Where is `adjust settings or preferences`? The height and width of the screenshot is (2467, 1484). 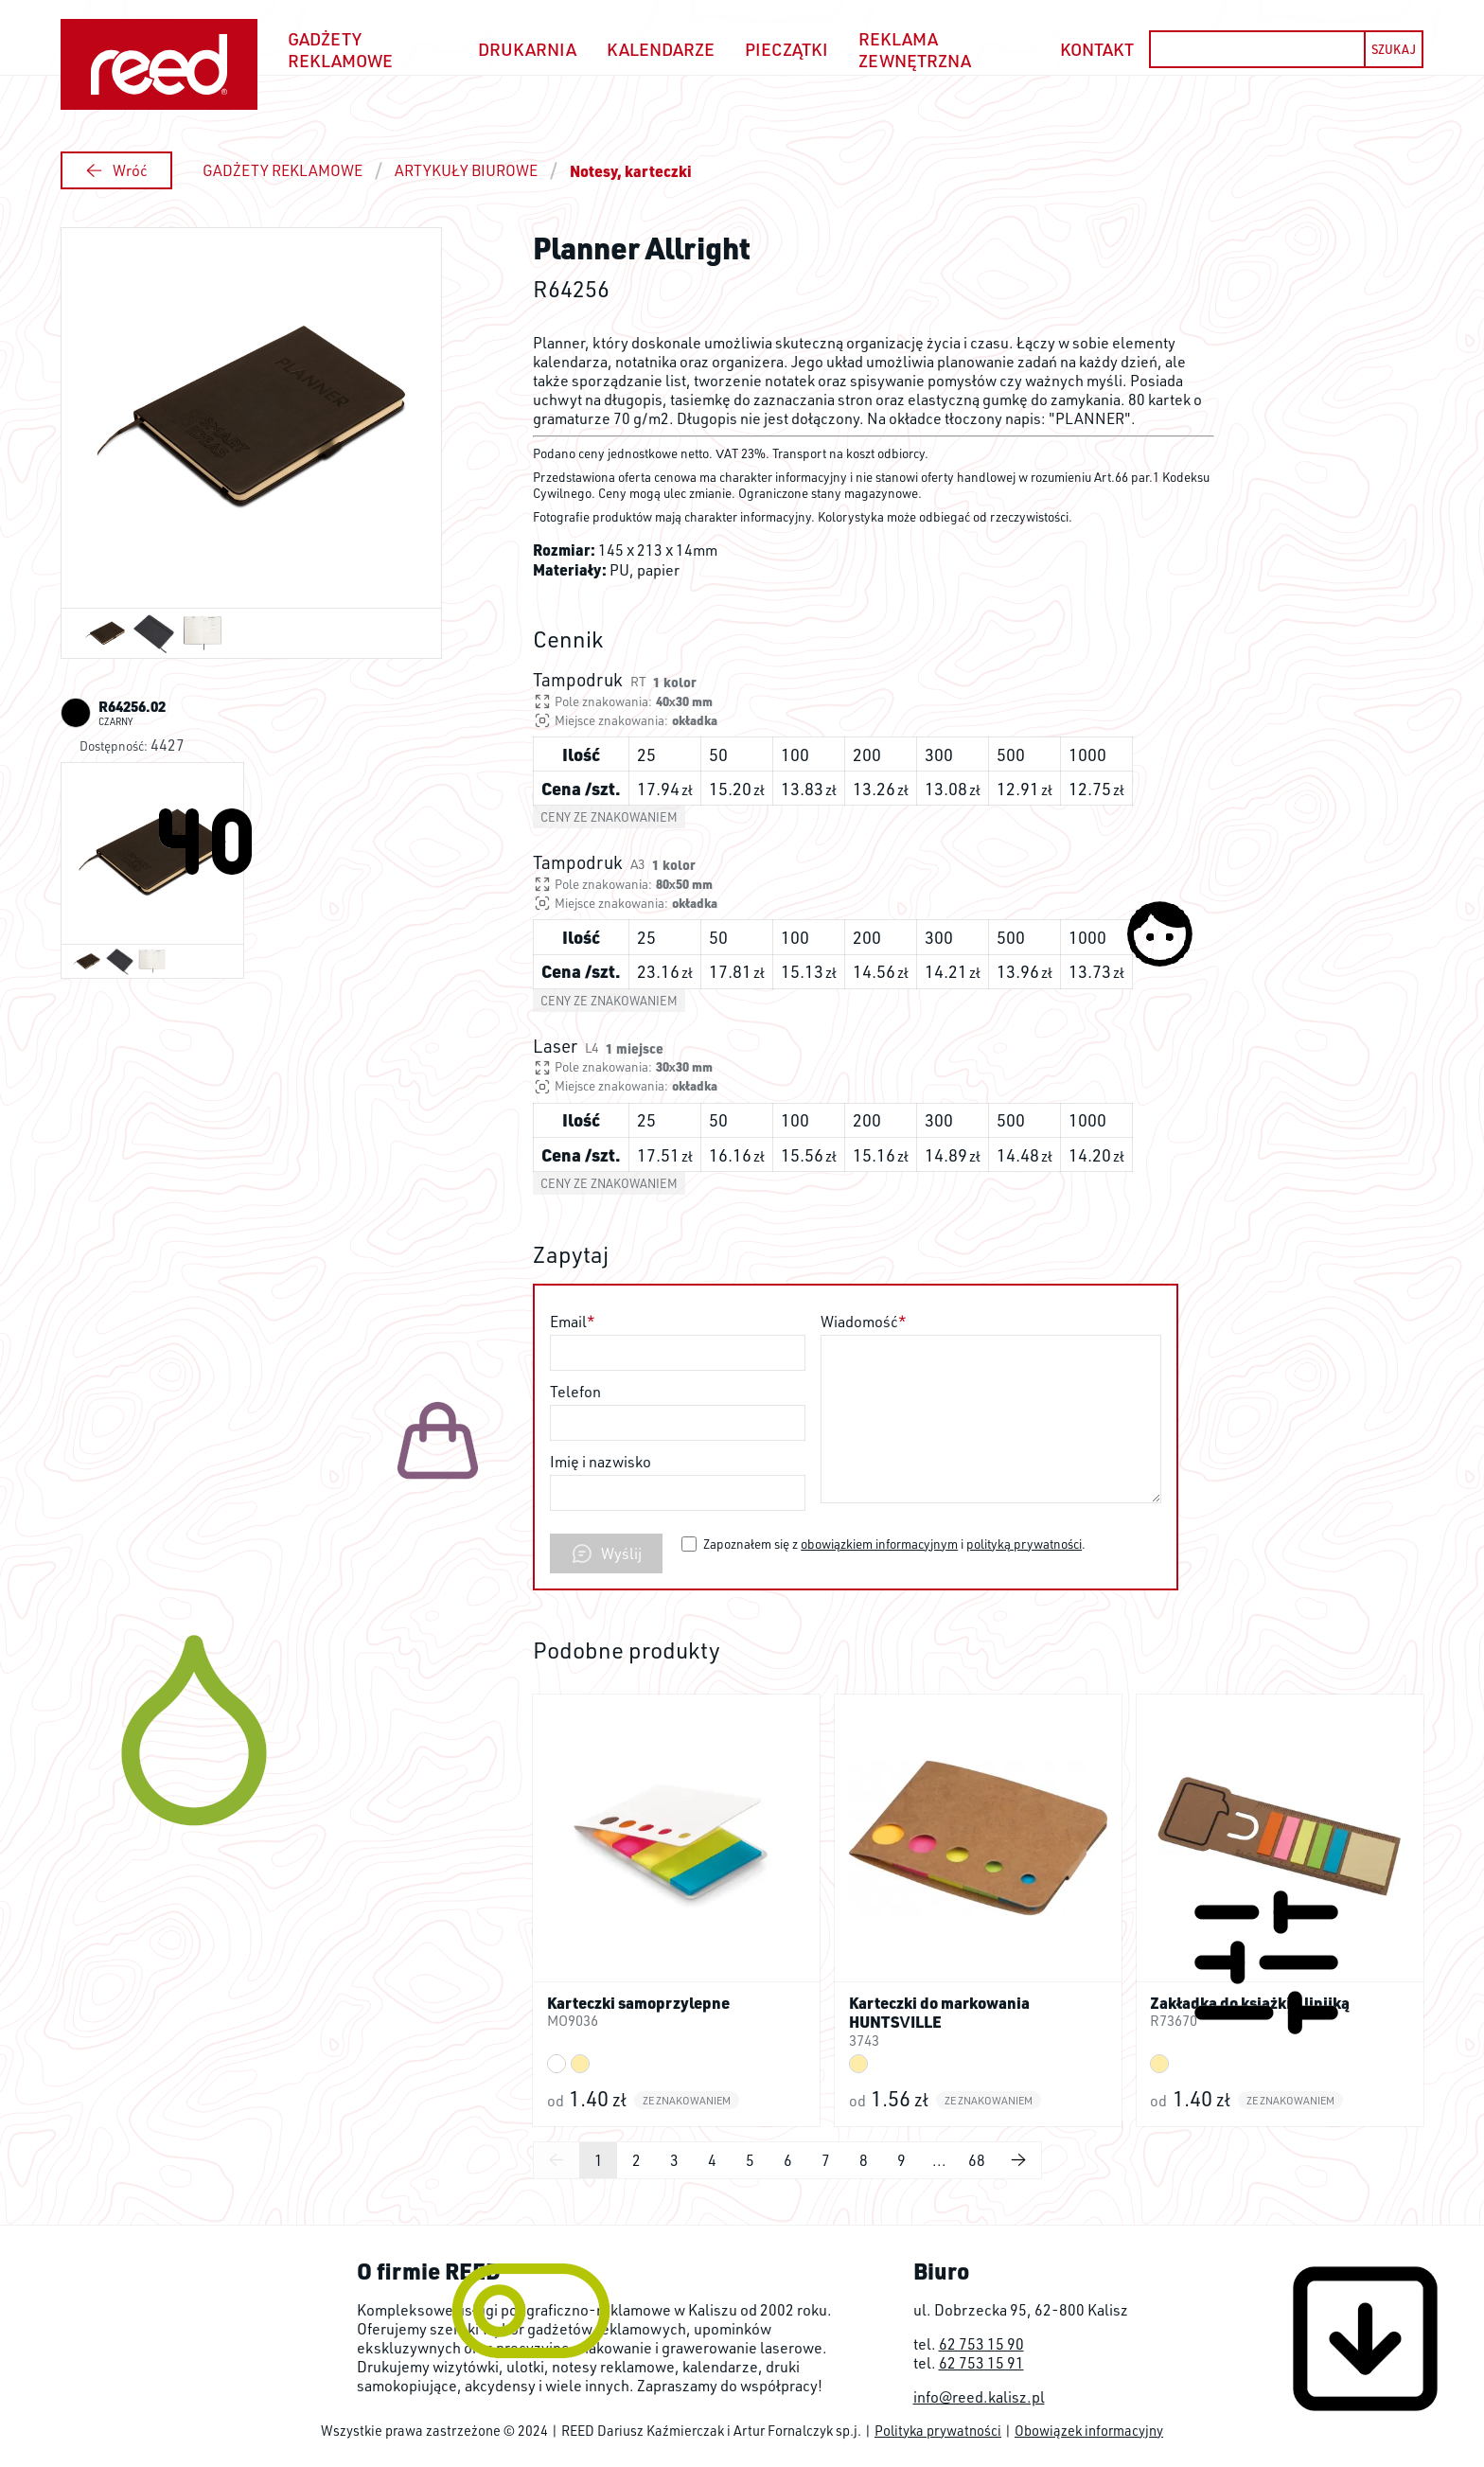
adjust settings or preferences is located at coordinates (1266, 1962).